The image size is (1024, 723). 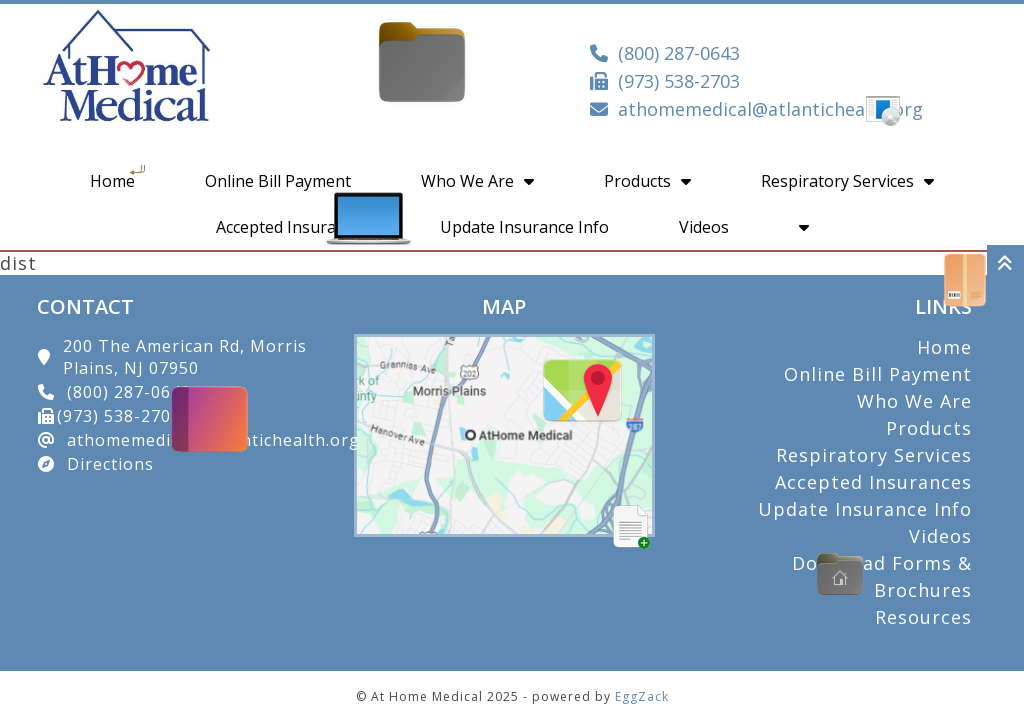 I want to click on open folder to view contents, so click(x=422, y=62).